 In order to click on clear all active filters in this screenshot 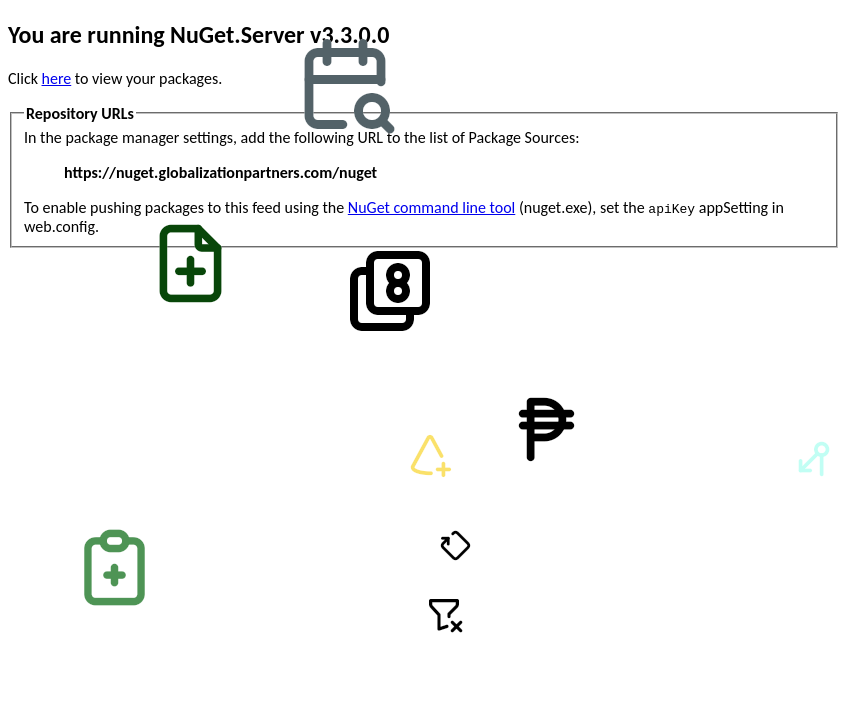, I will do `click(444, 614)`.